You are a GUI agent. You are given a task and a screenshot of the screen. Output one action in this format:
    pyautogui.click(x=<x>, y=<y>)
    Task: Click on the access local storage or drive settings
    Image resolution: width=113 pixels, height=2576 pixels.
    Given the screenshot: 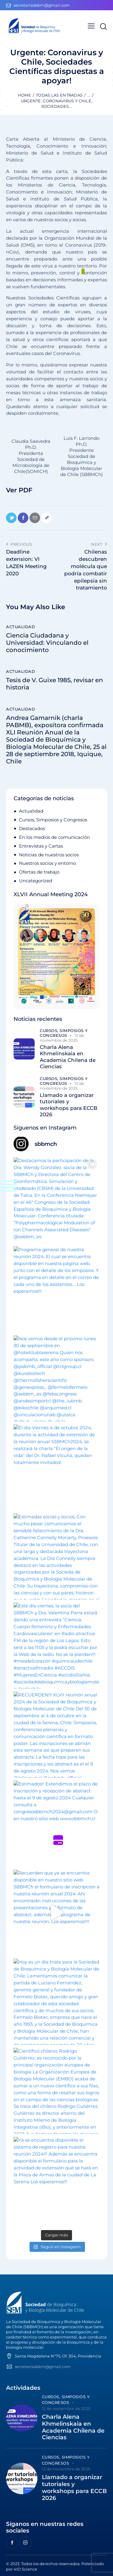 What is the action you would take?
    pyautogui.click(x=58, y=1840)
    